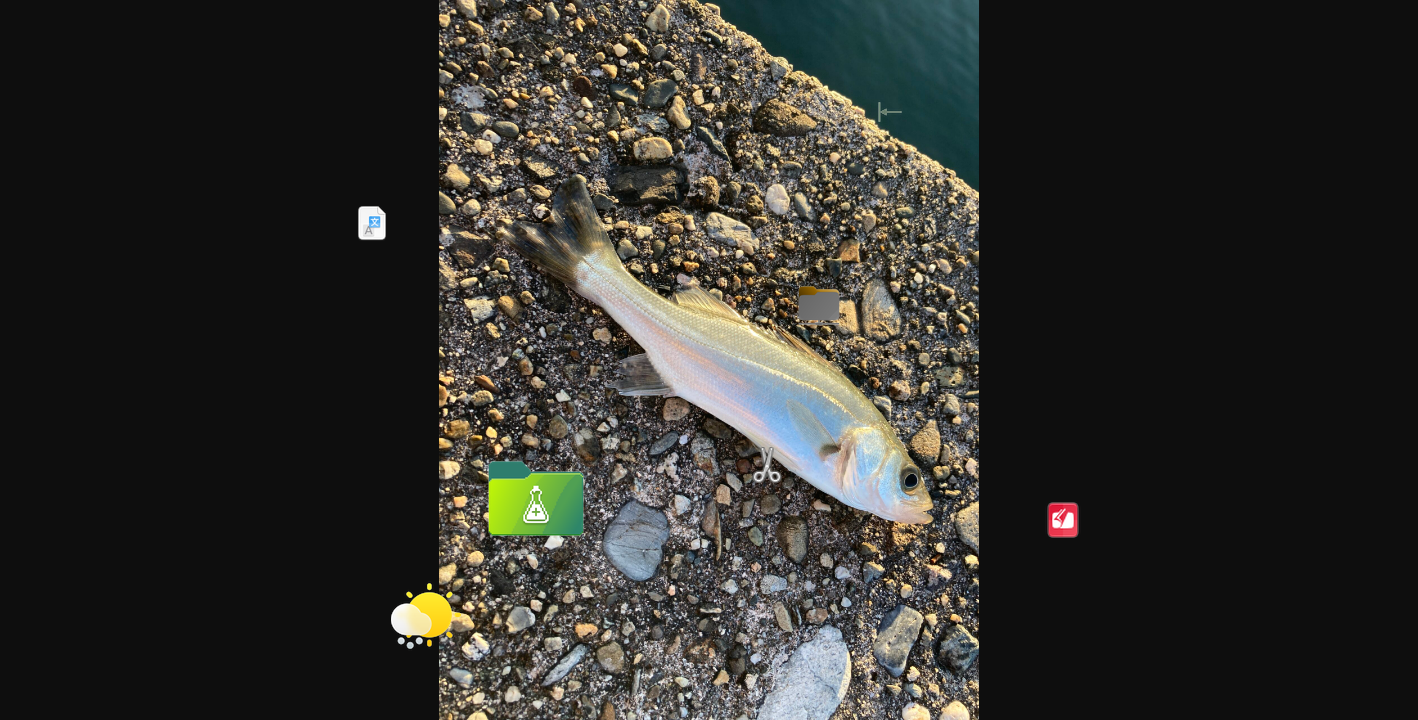  What do you see at coordinates (890, 112) in the screenshot?
I see `go to the first item in a list or sequence` at bounding box center [890, 112].